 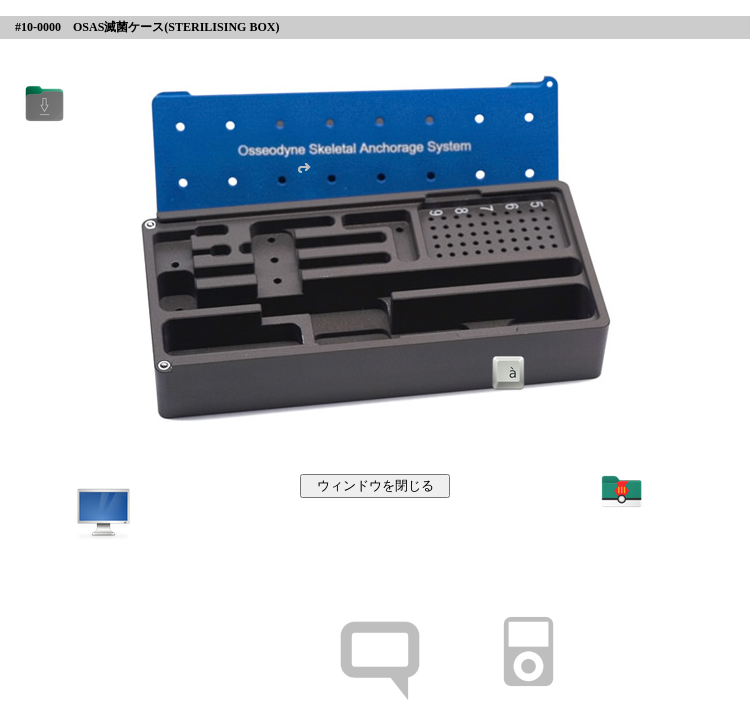 What do you see at coordinates (528, 651) in the screenshot?
I see `access media player device` at bounding box center [528, 651].